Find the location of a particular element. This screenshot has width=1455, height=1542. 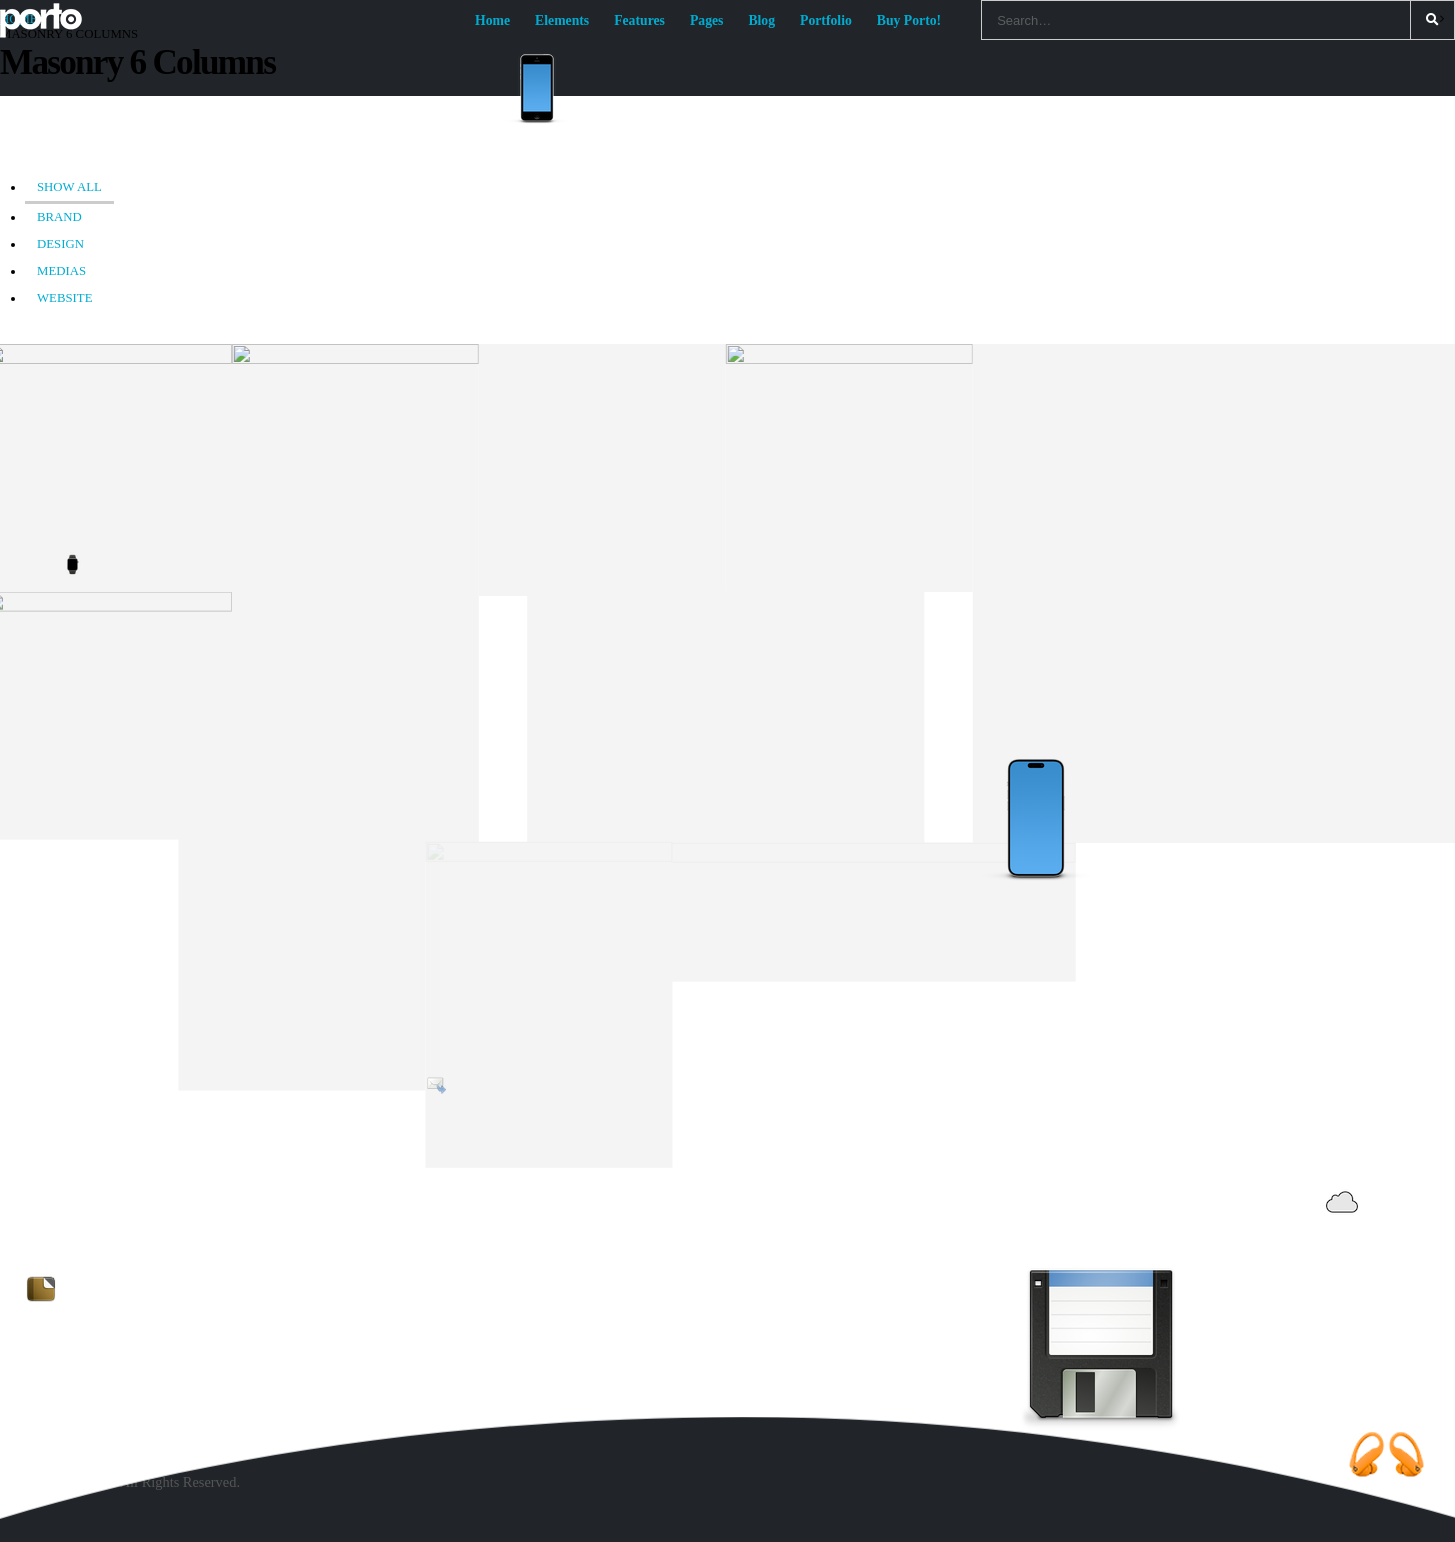

connect wireless earbuds via bluetooth is located at coordinates (1386, 1457).